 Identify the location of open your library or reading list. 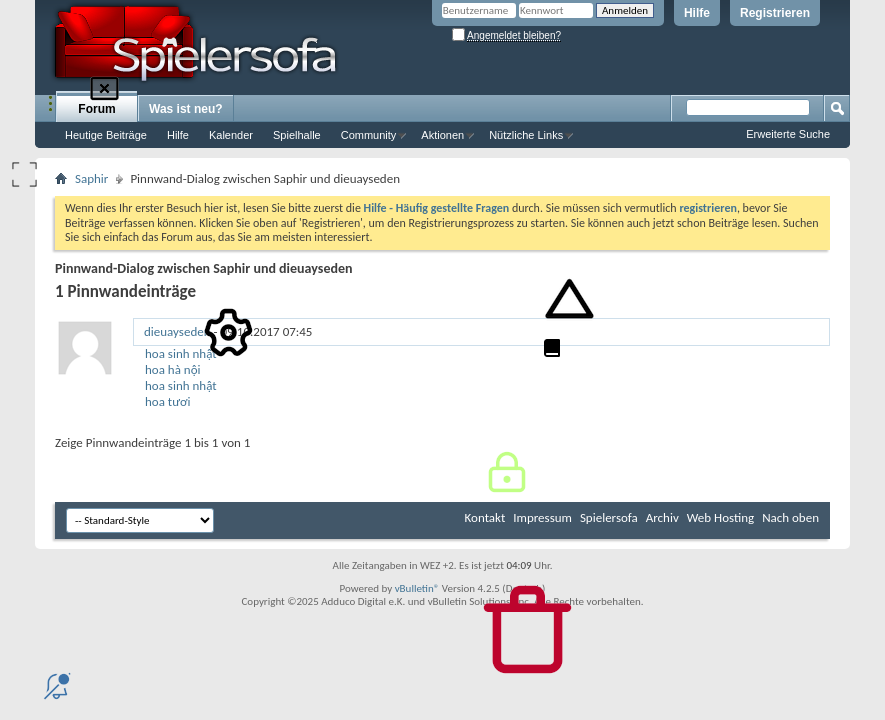
(552, 348).